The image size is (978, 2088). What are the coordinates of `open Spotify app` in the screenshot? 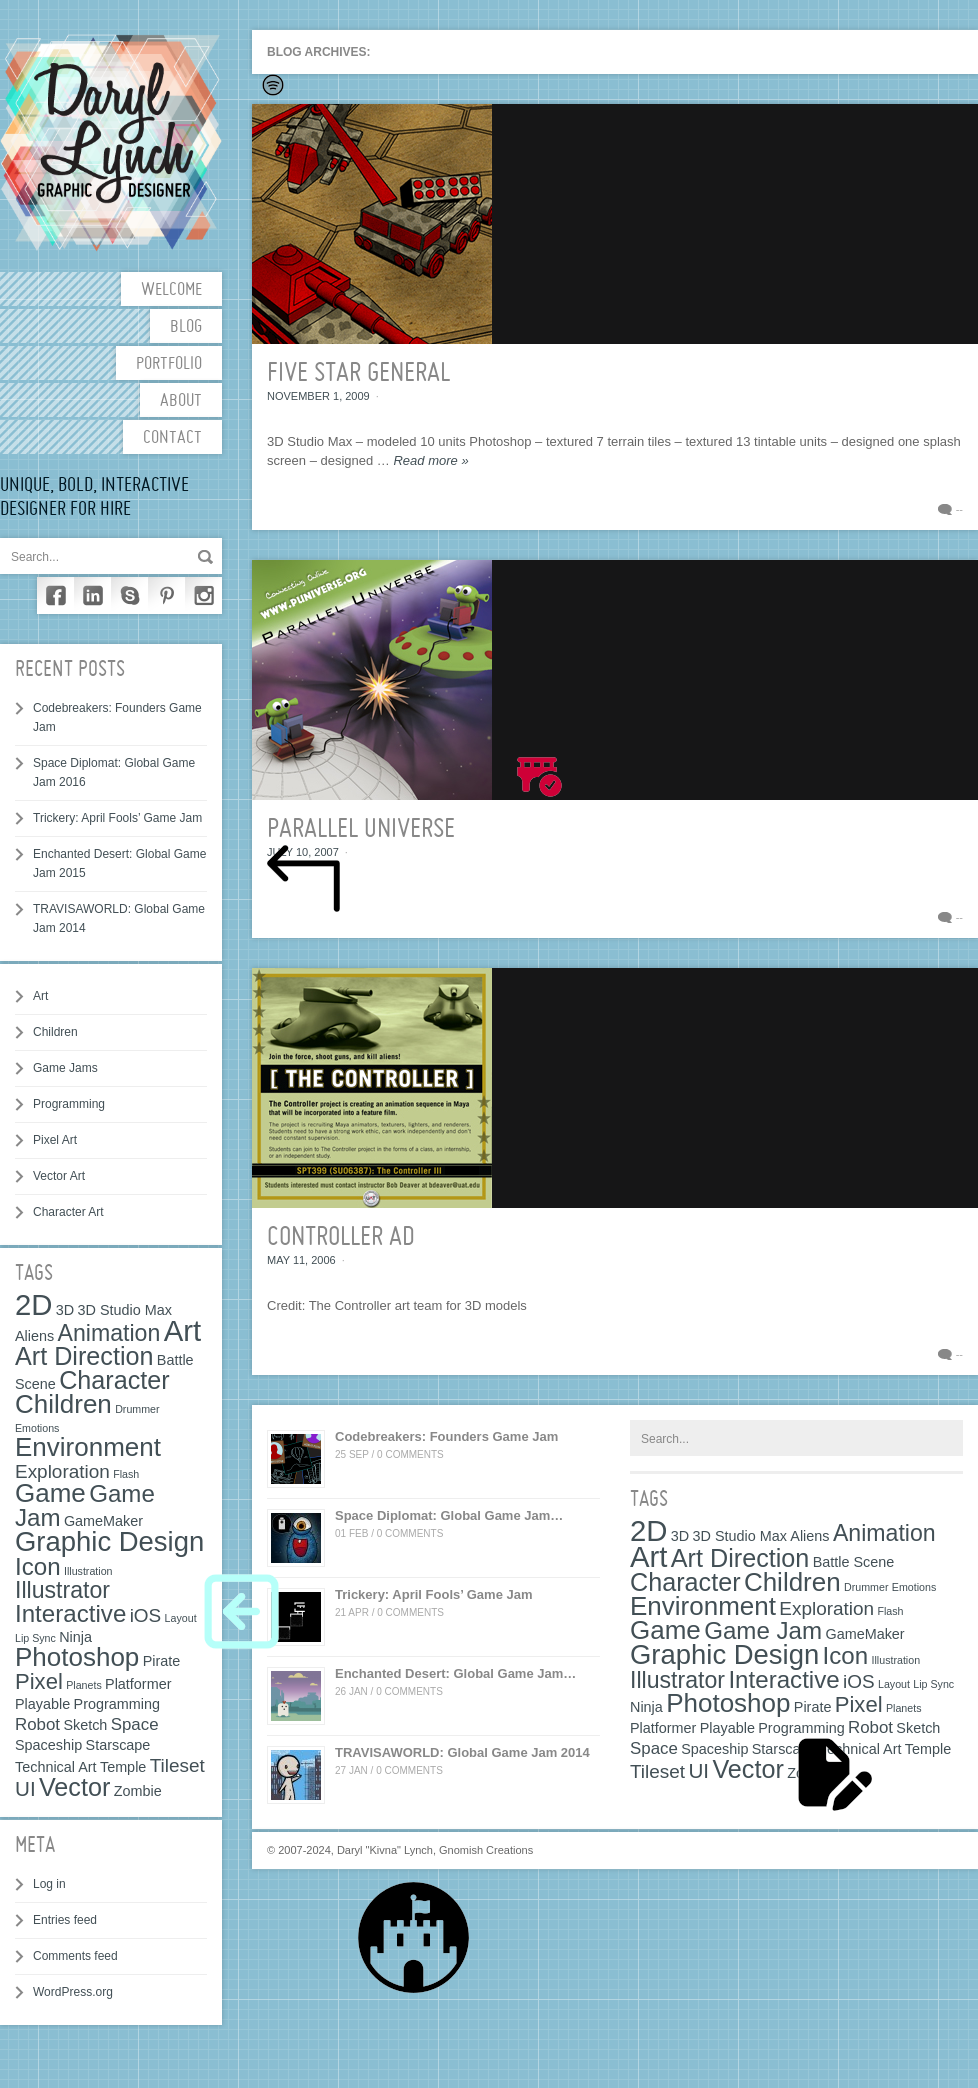 It's located at (273, 85).